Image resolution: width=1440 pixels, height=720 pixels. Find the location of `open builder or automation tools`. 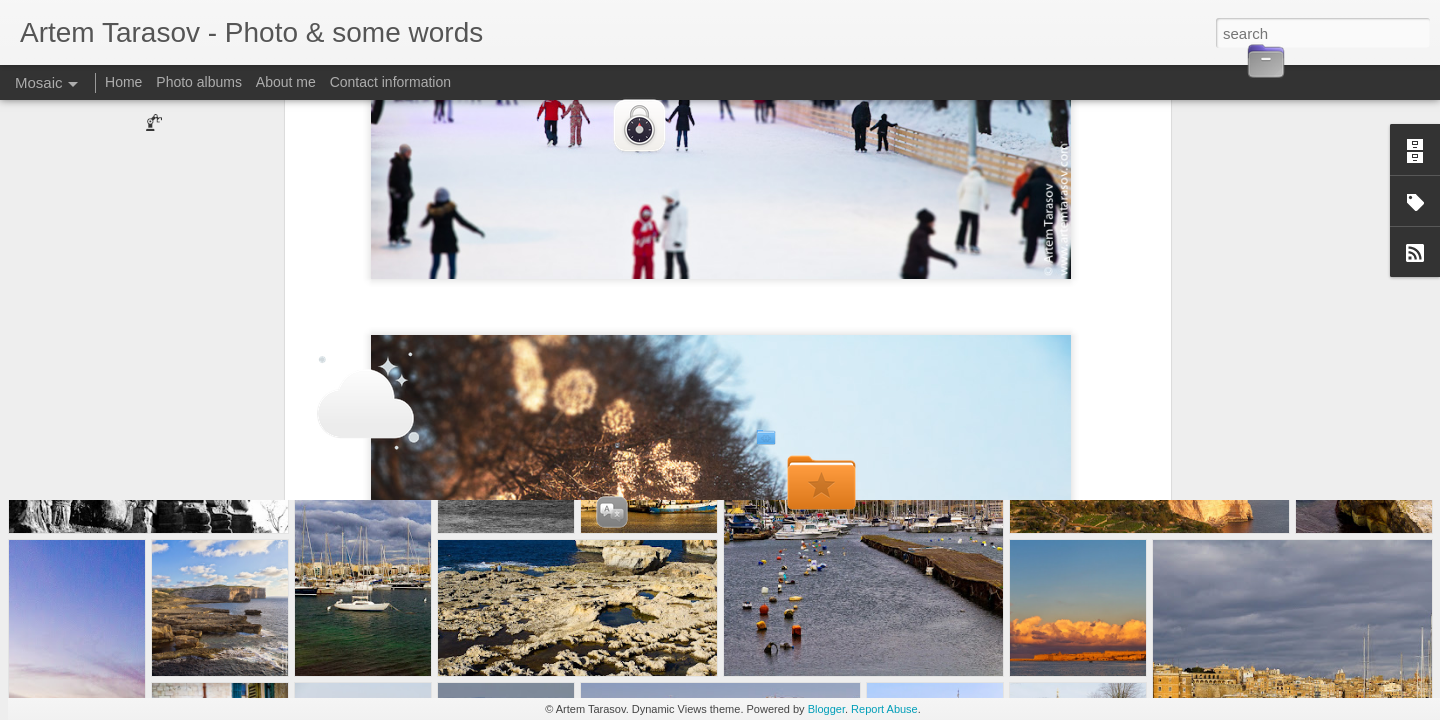

open builder or automation tools is located at coordinates (153, 122).